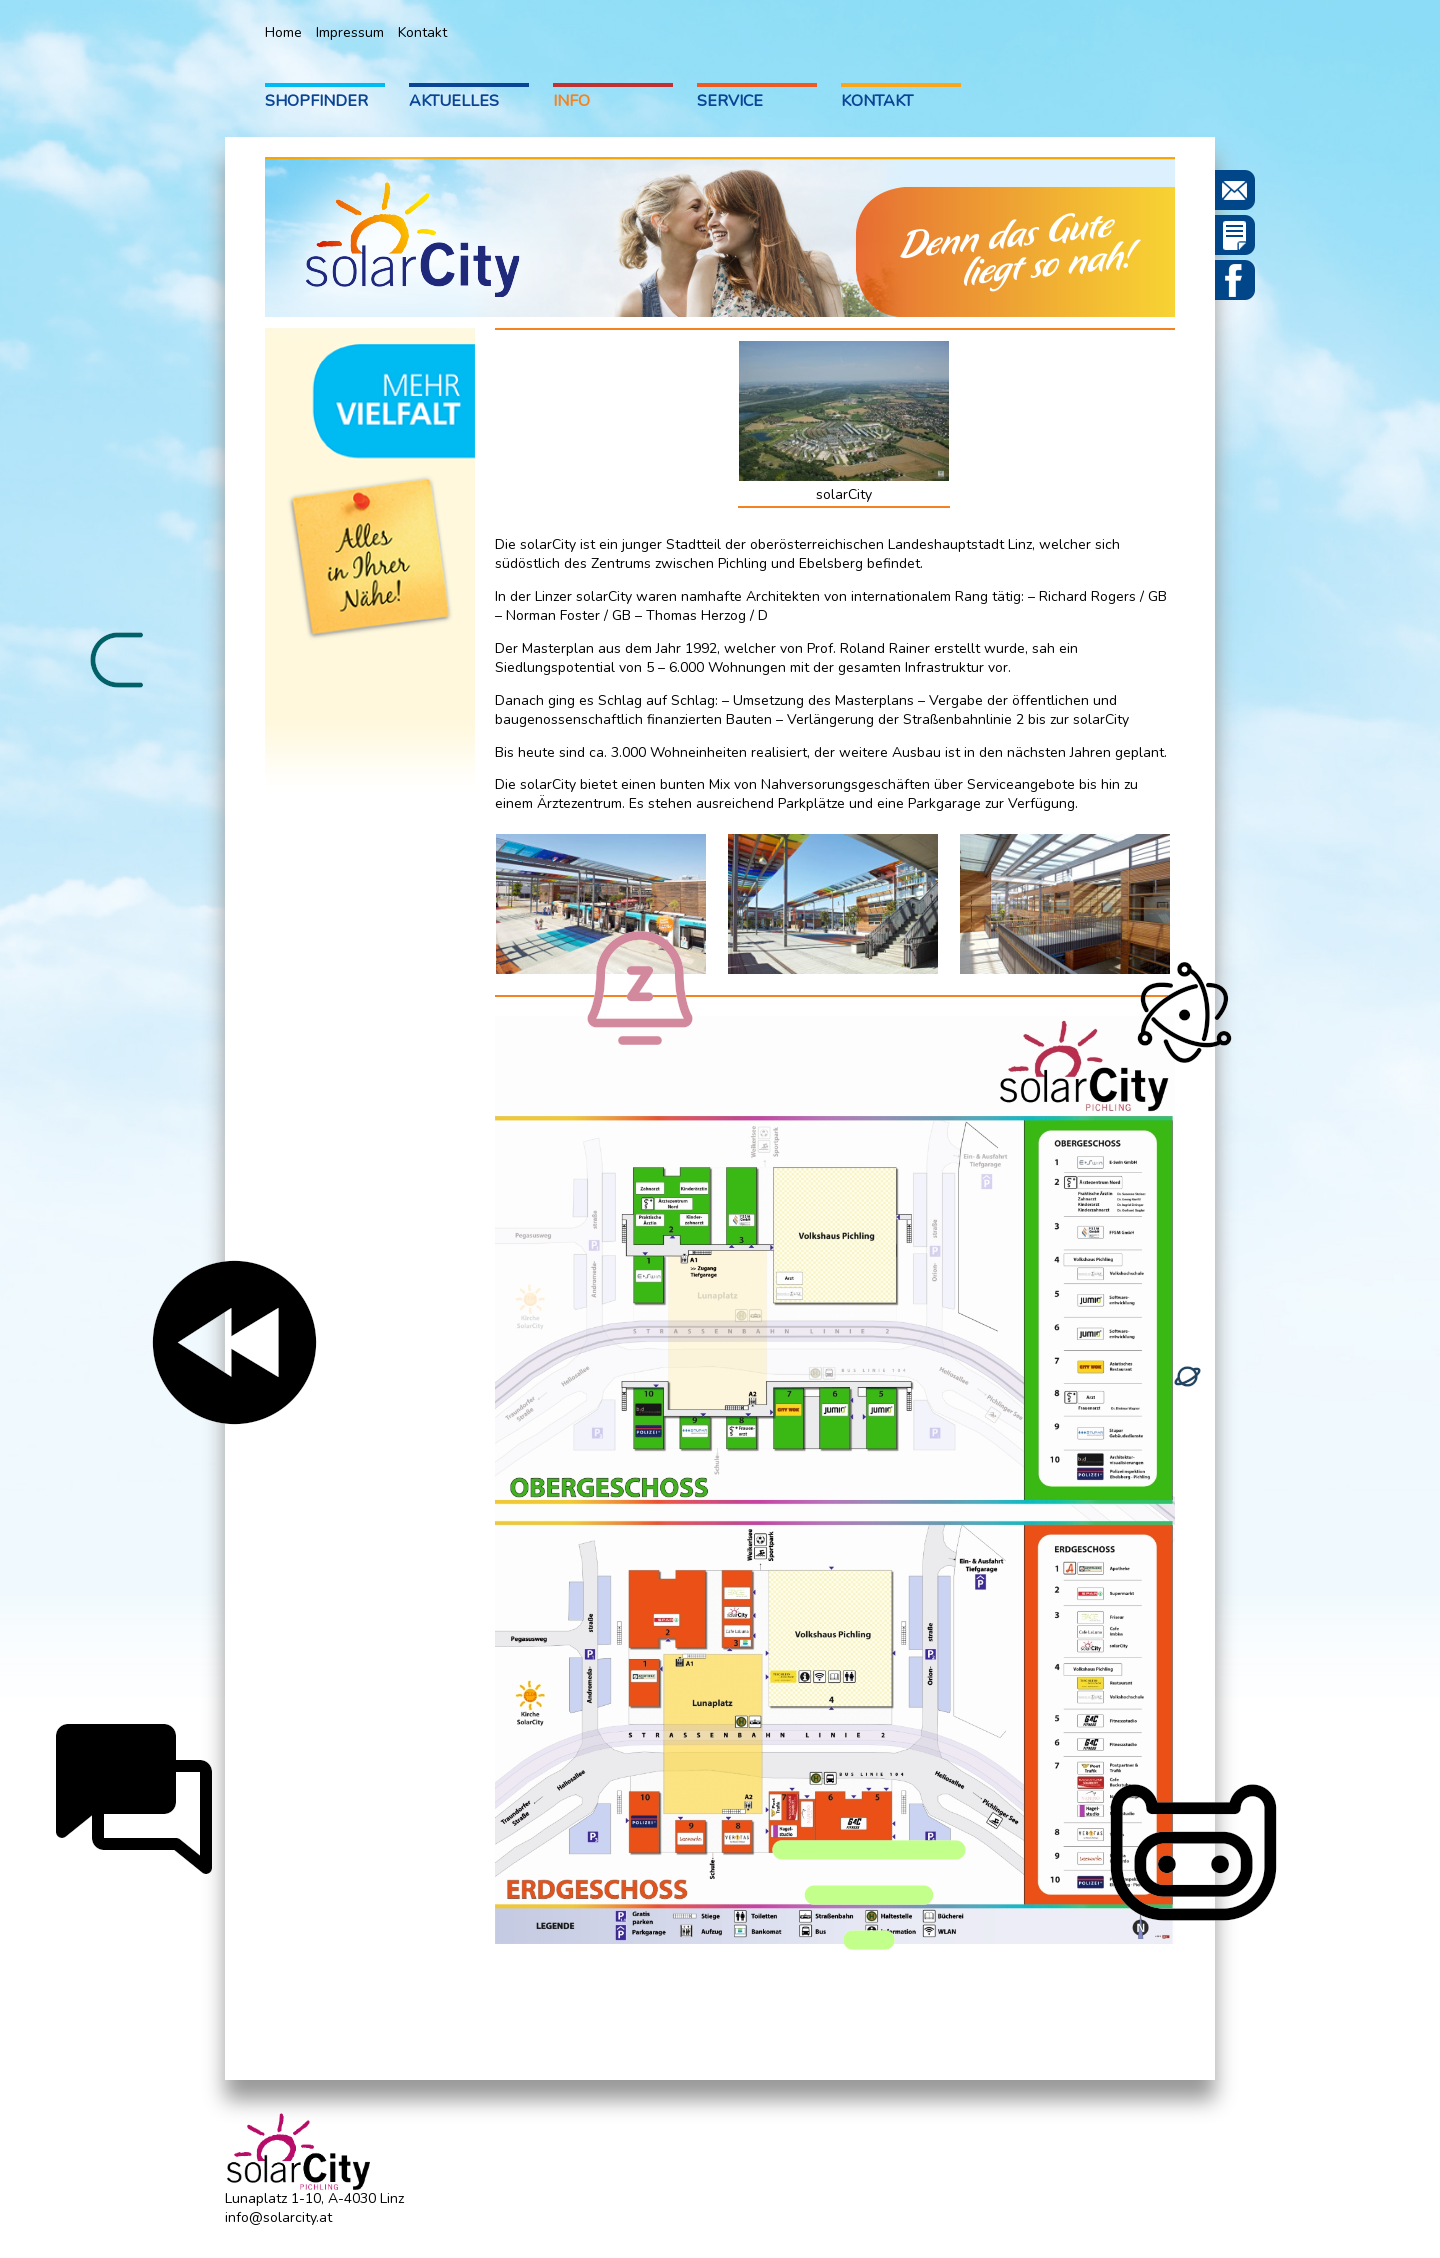 Image resolution: width=1440 pixels, height=2258 pixels. I want to click on open your conversations, so click(134, 1796).